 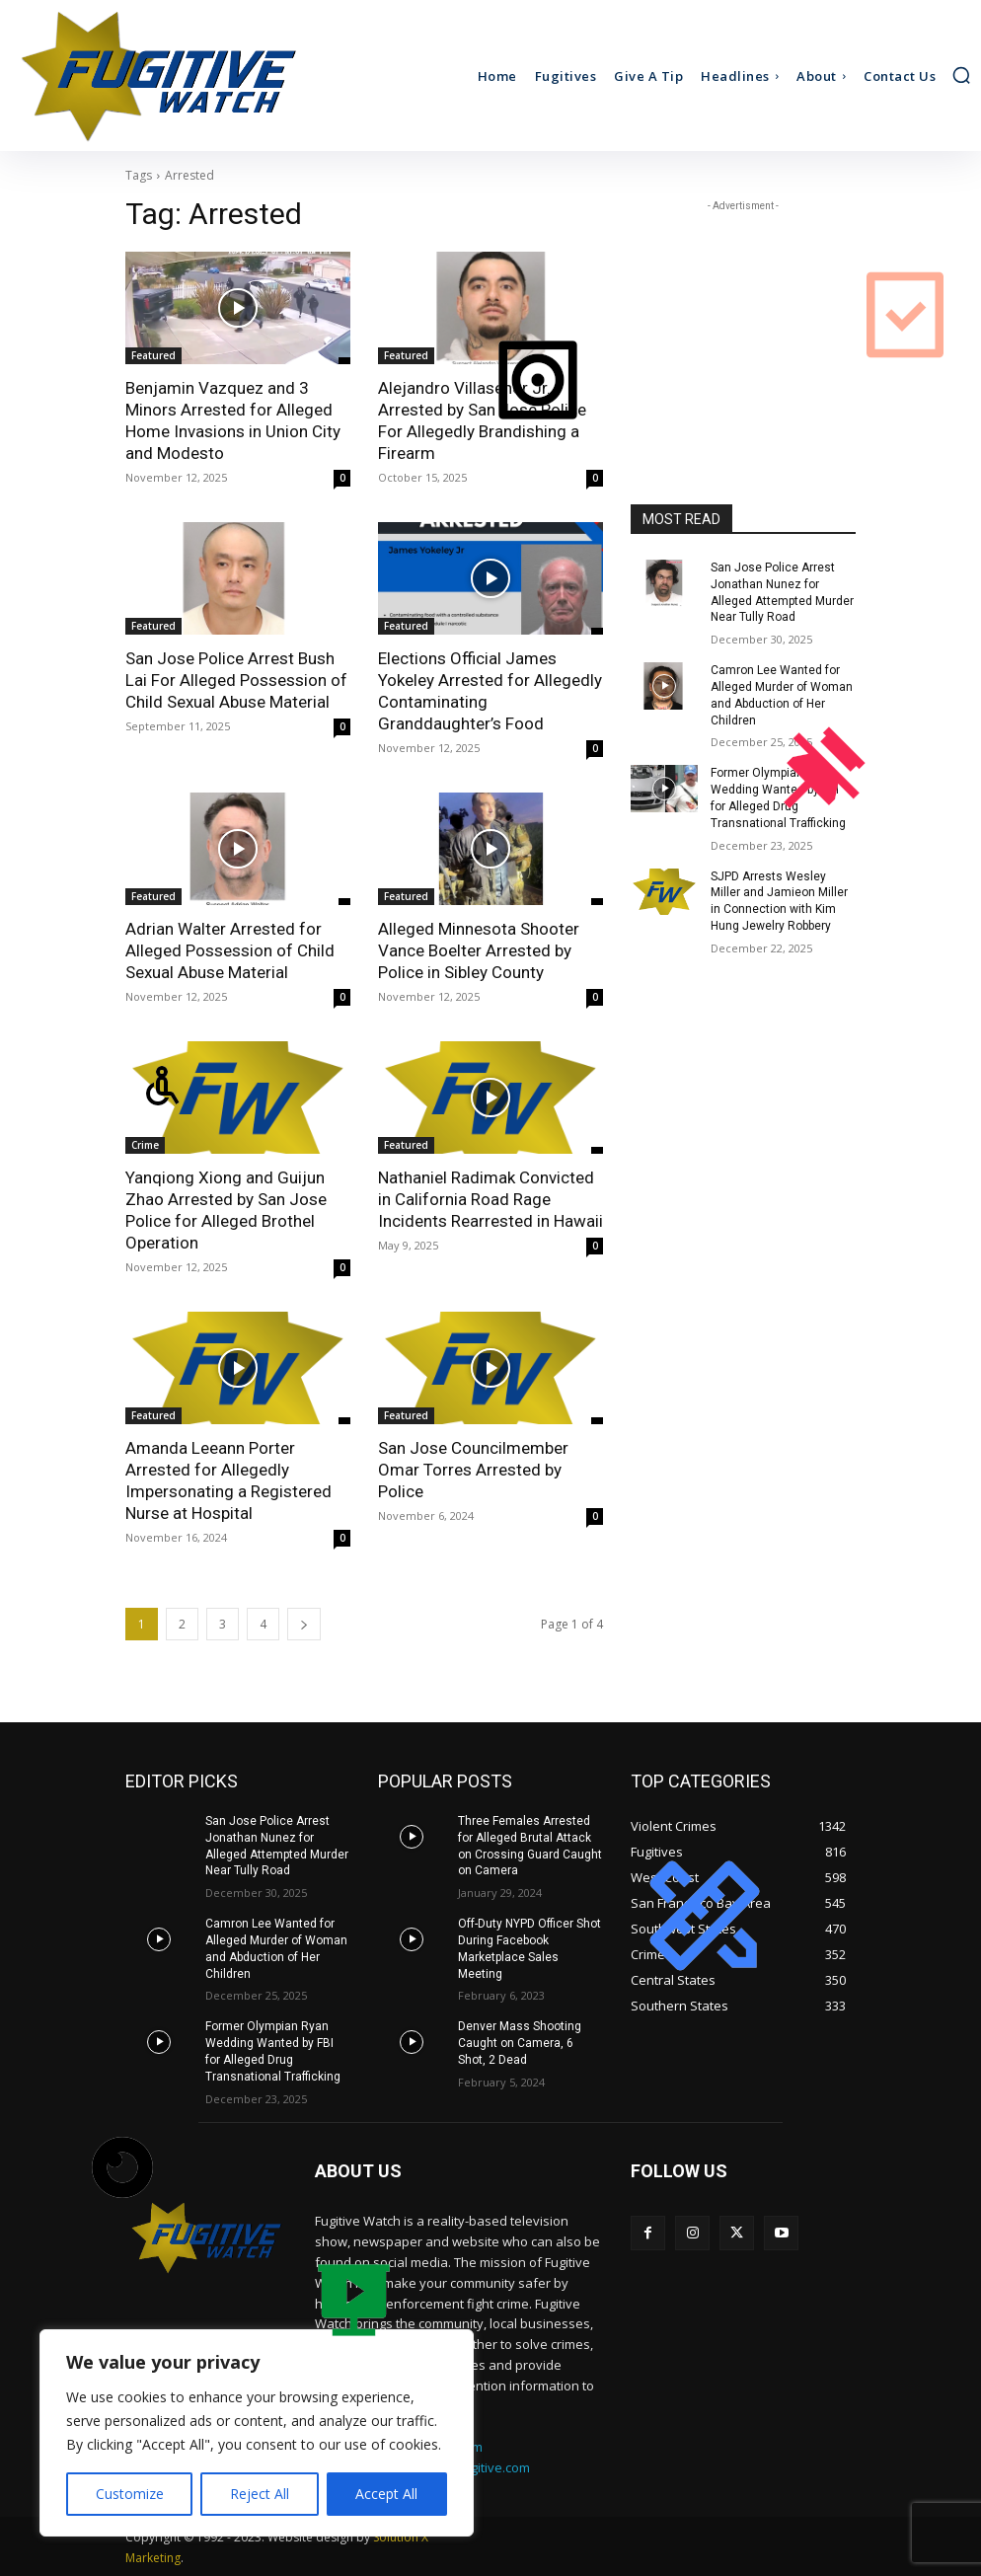 I want to click on access design tools, so click(x=705, y=1916).